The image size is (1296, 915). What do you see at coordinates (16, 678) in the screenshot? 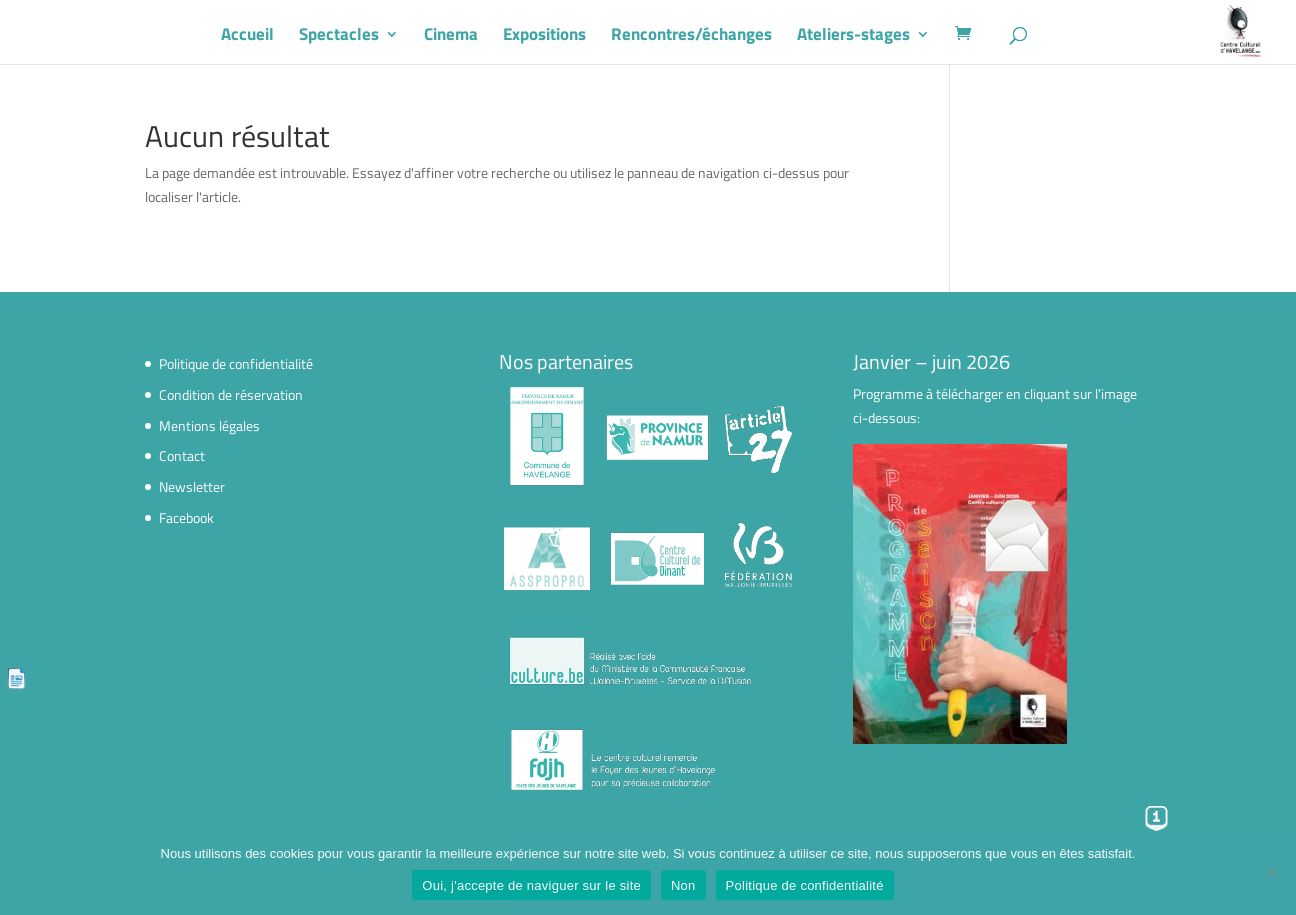
I see `open a text document file` at bounding box center [16, 678].